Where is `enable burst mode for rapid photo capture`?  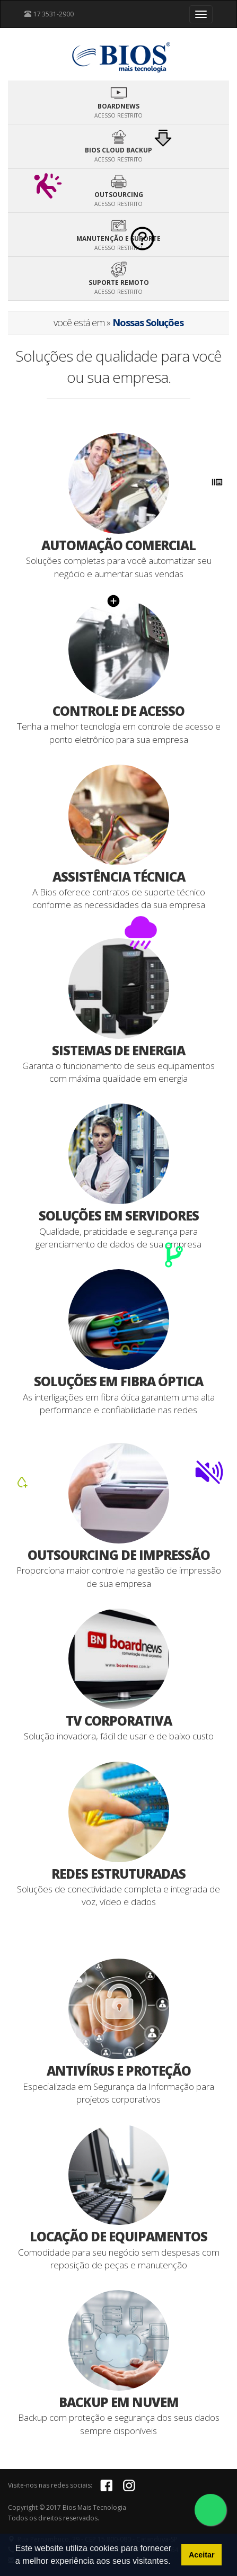 enable burst mode for rapid photo capture is located at coordinates (217, 482).